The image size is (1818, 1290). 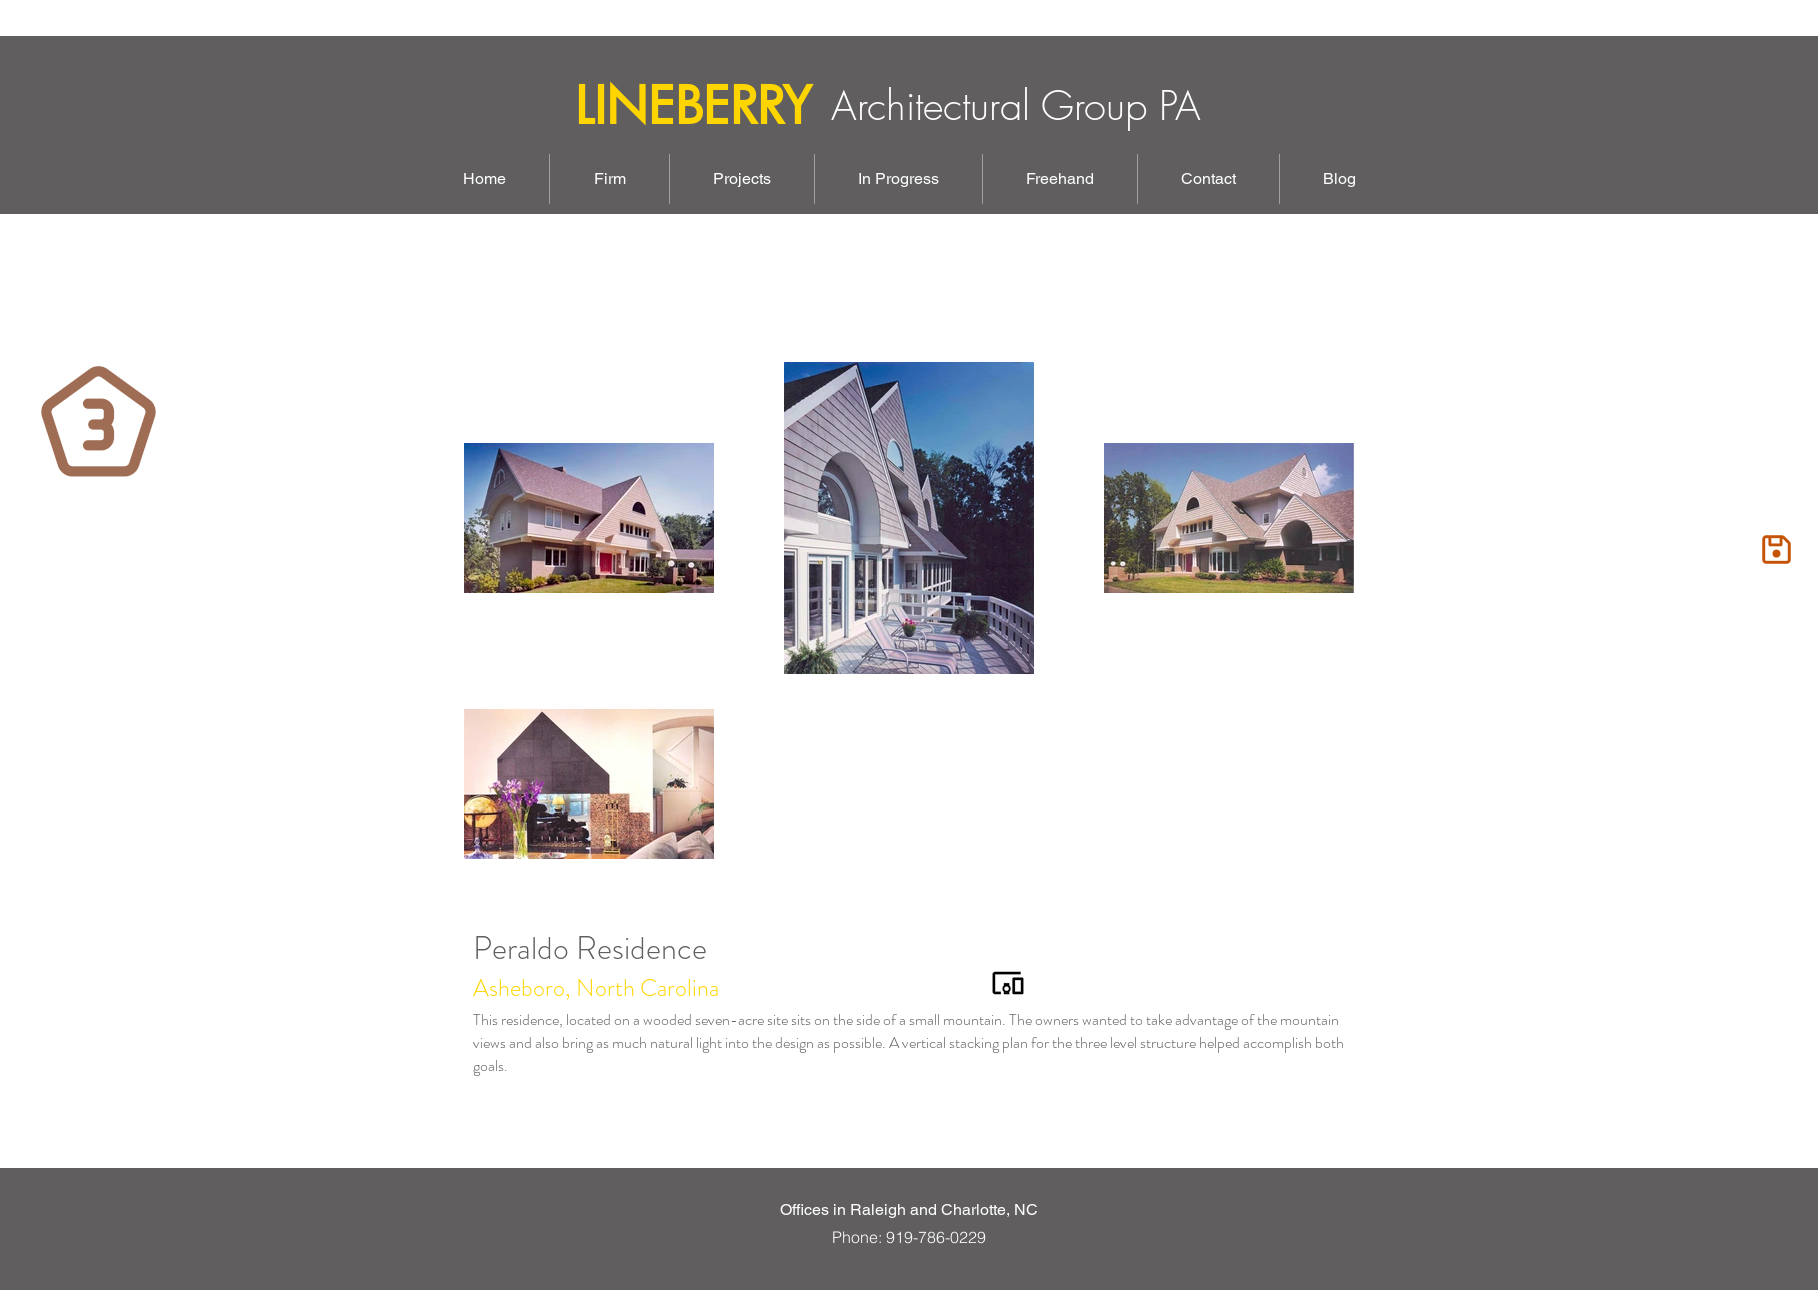 What do you see at coordinates (1776, 549) in the screenshot?
I see `save current file or document` at bounding box center [1776, 549].